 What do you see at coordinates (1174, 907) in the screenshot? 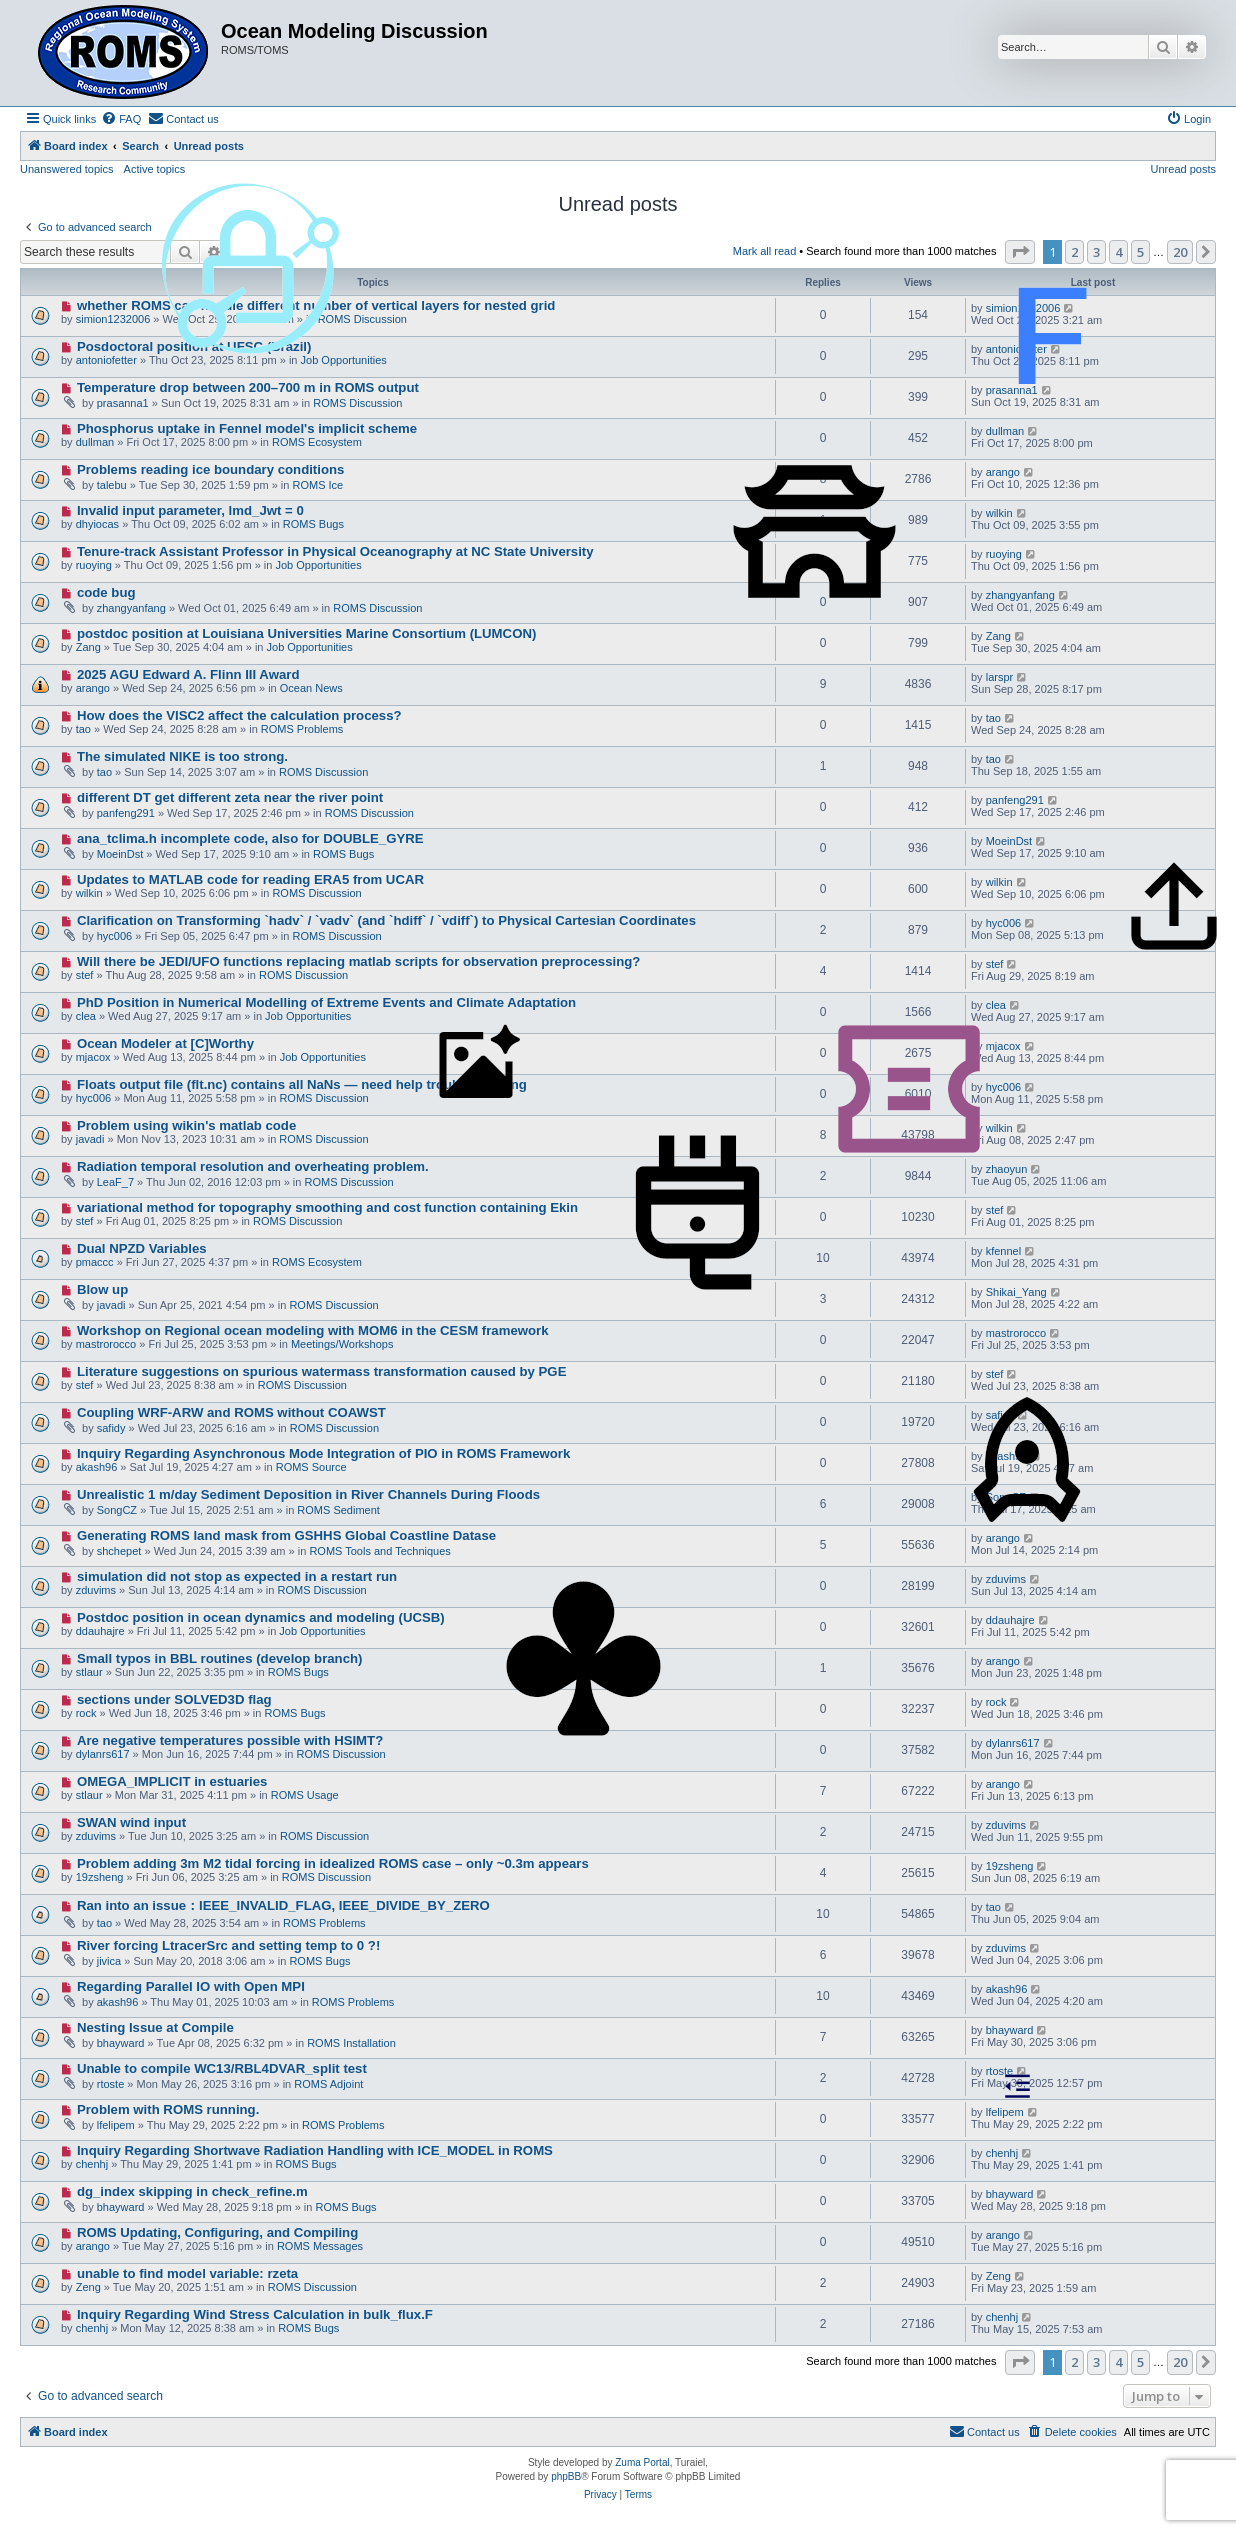
I see `share content with others` at bounding box center [1174, 907].